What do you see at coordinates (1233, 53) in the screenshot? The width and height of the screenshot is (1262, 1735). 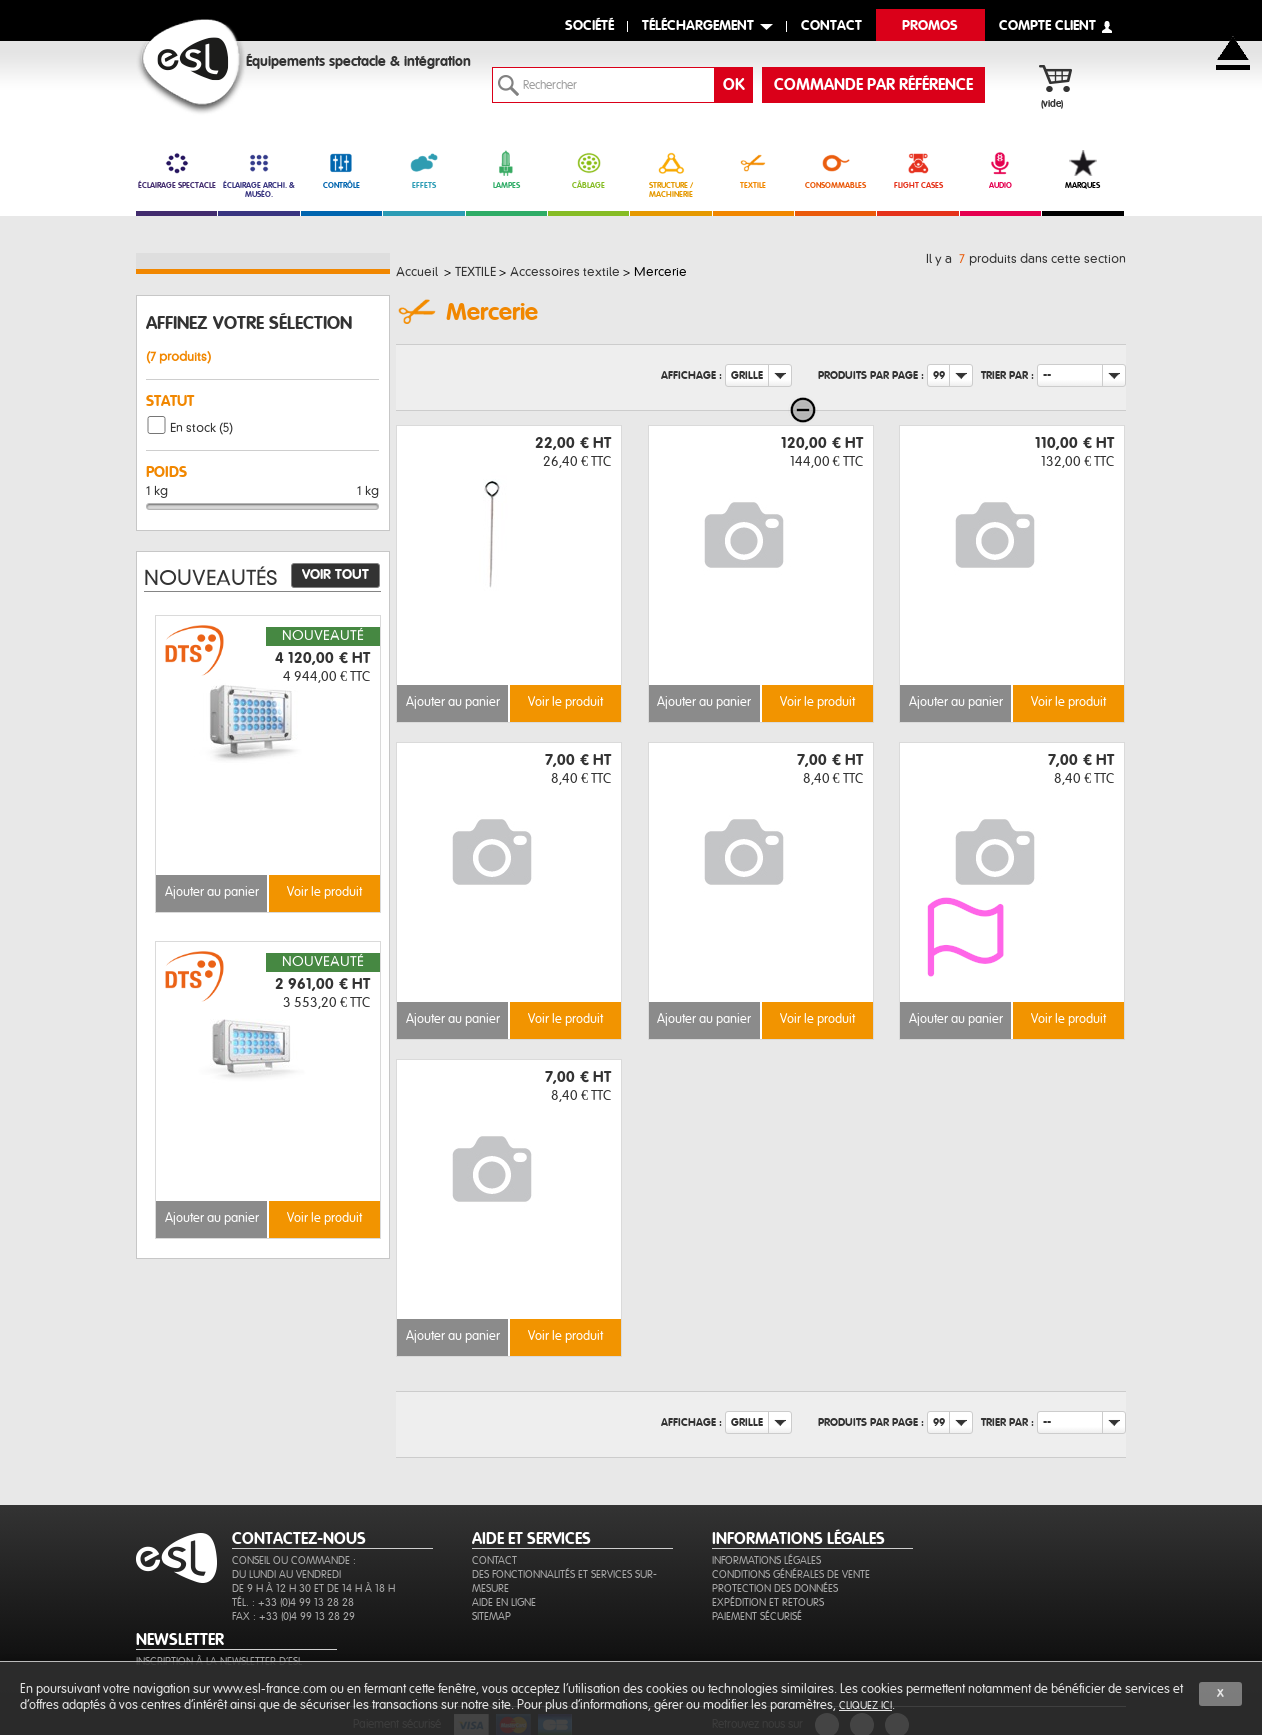 I see `eject removable media or disc` at bounding box center [1233, 53].